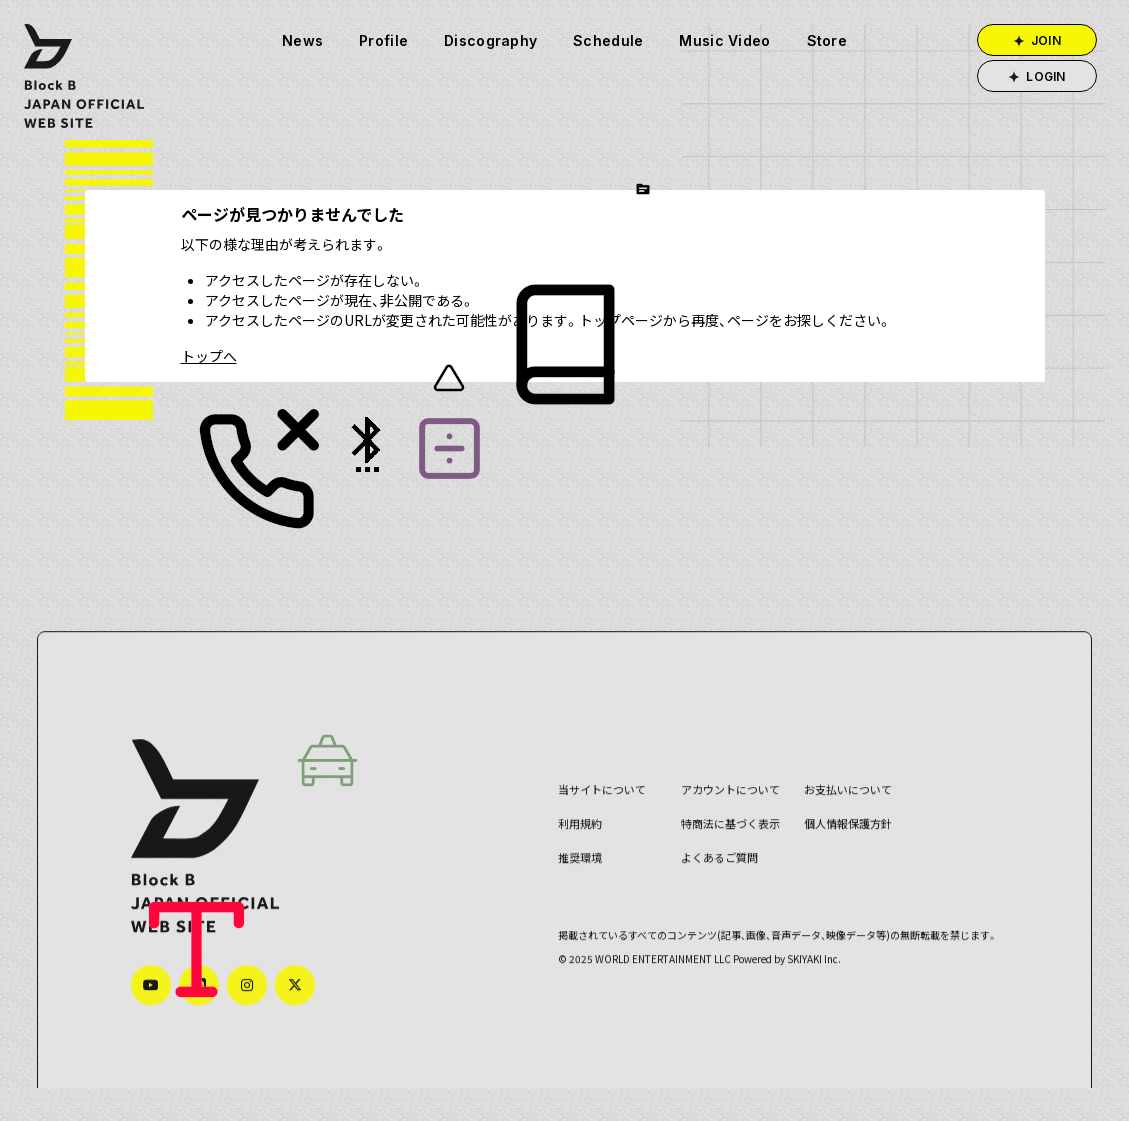  Describe the element at coordinates (449, 378) in the screenshot. I see `indicates a warning or caution state` at that location.